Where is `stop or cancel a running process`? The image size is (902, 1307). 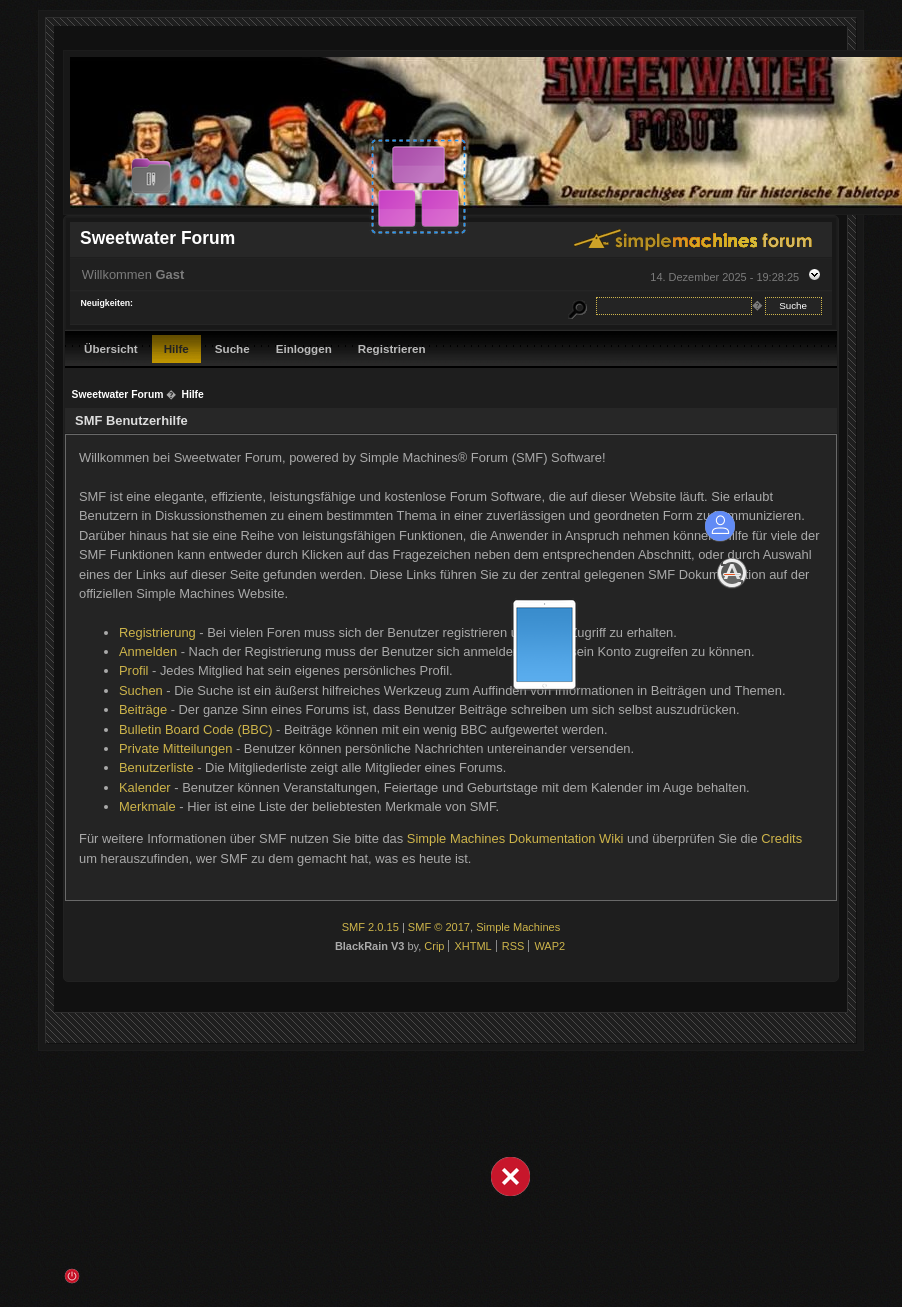 stop or cancel a running process is located at coordinates (510, 1176).